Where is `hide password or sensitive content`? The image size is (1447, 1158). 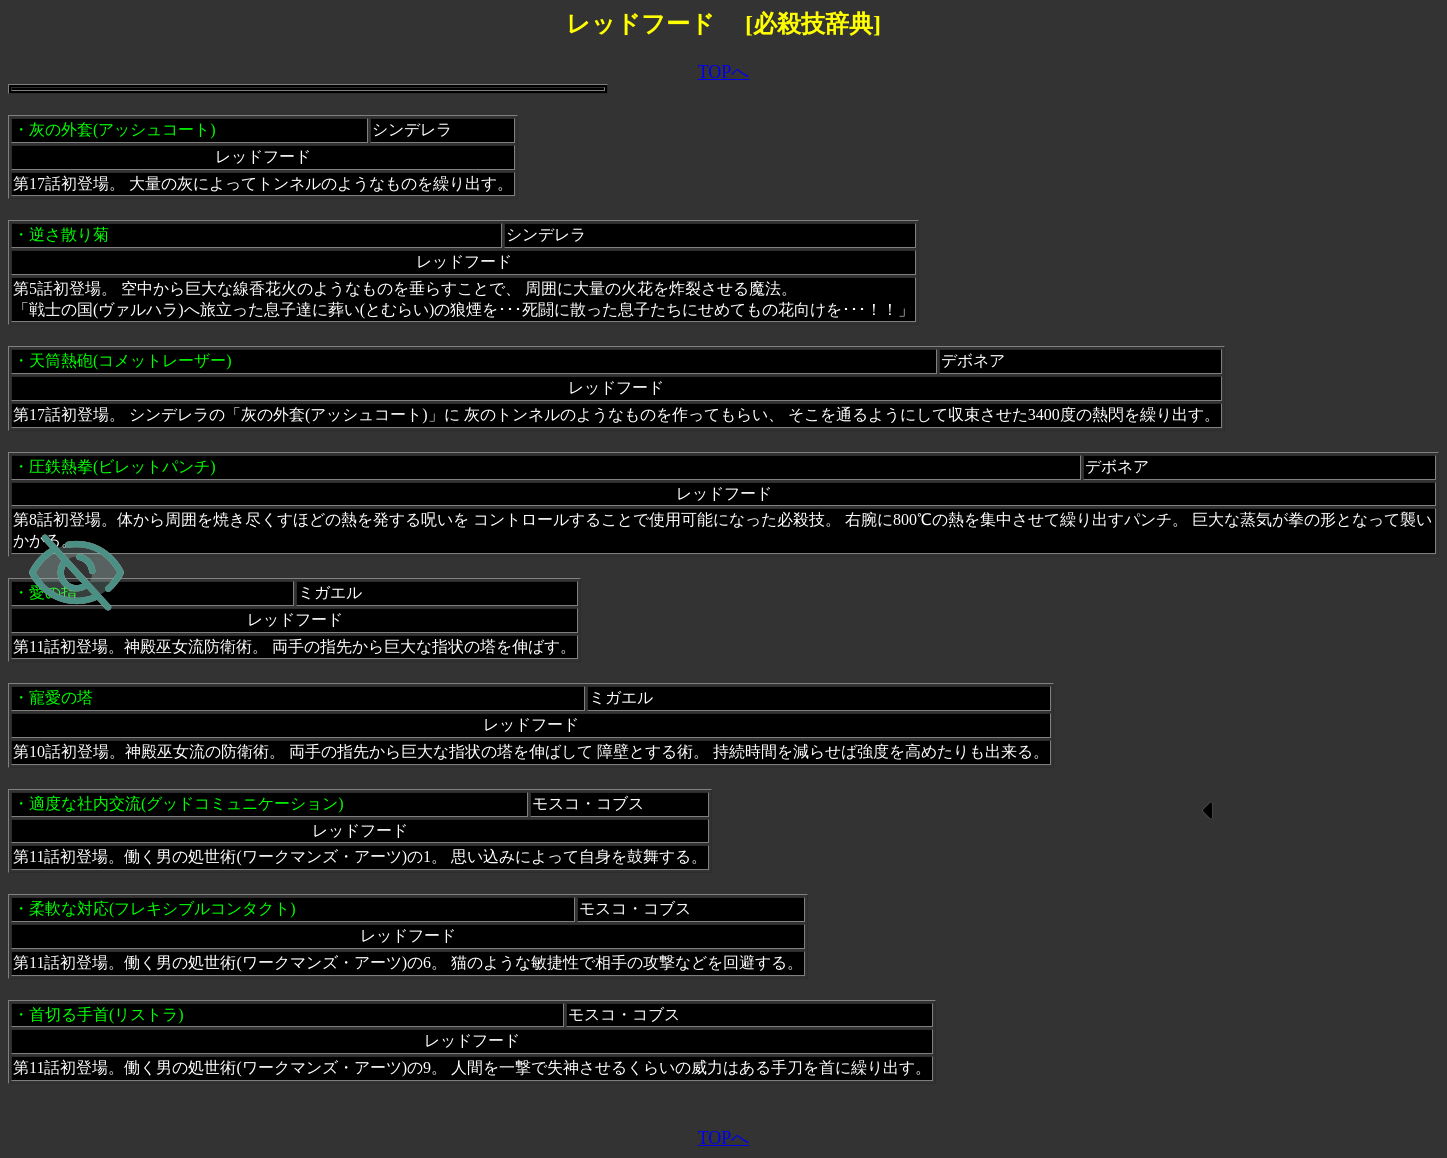
hide password or sensitive content is located at coordinates (76, 572).